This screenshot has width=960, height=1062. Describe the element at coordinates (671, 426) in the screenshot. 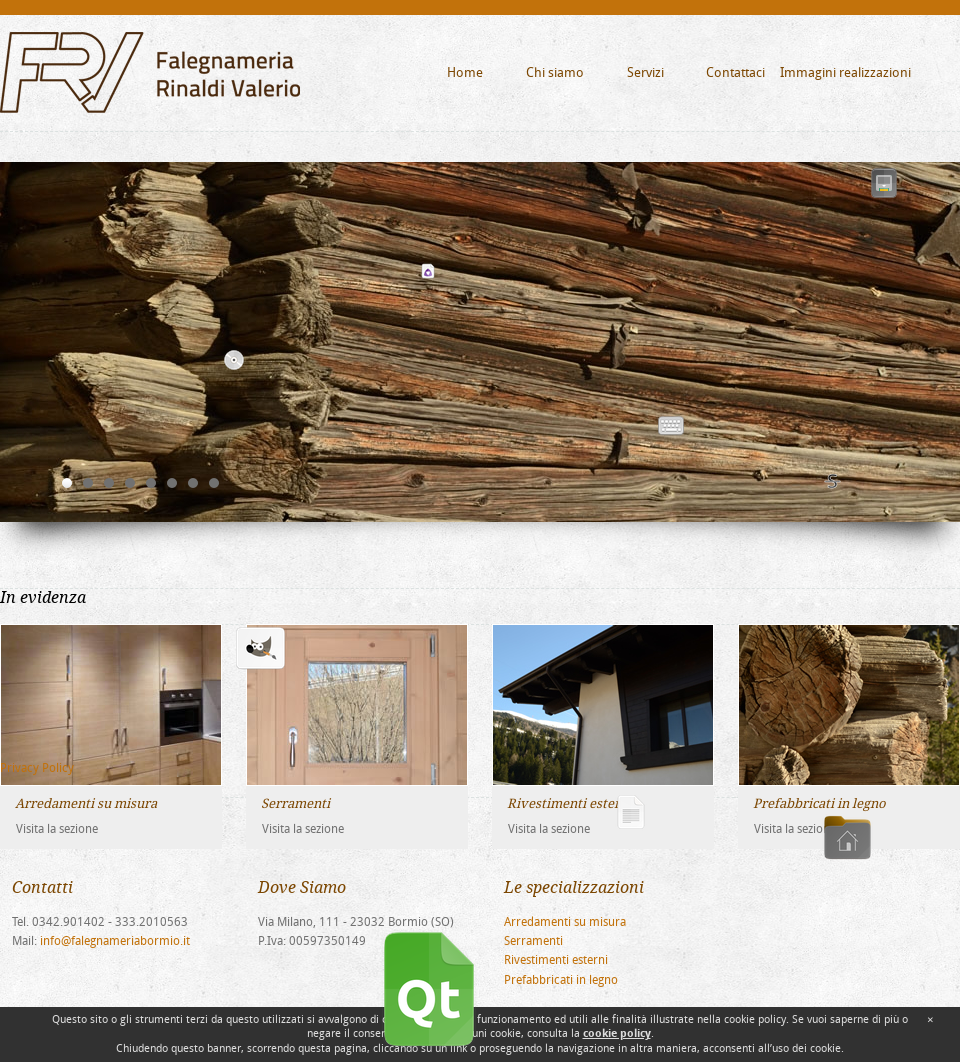

I see `open keyboard settings` at that location.